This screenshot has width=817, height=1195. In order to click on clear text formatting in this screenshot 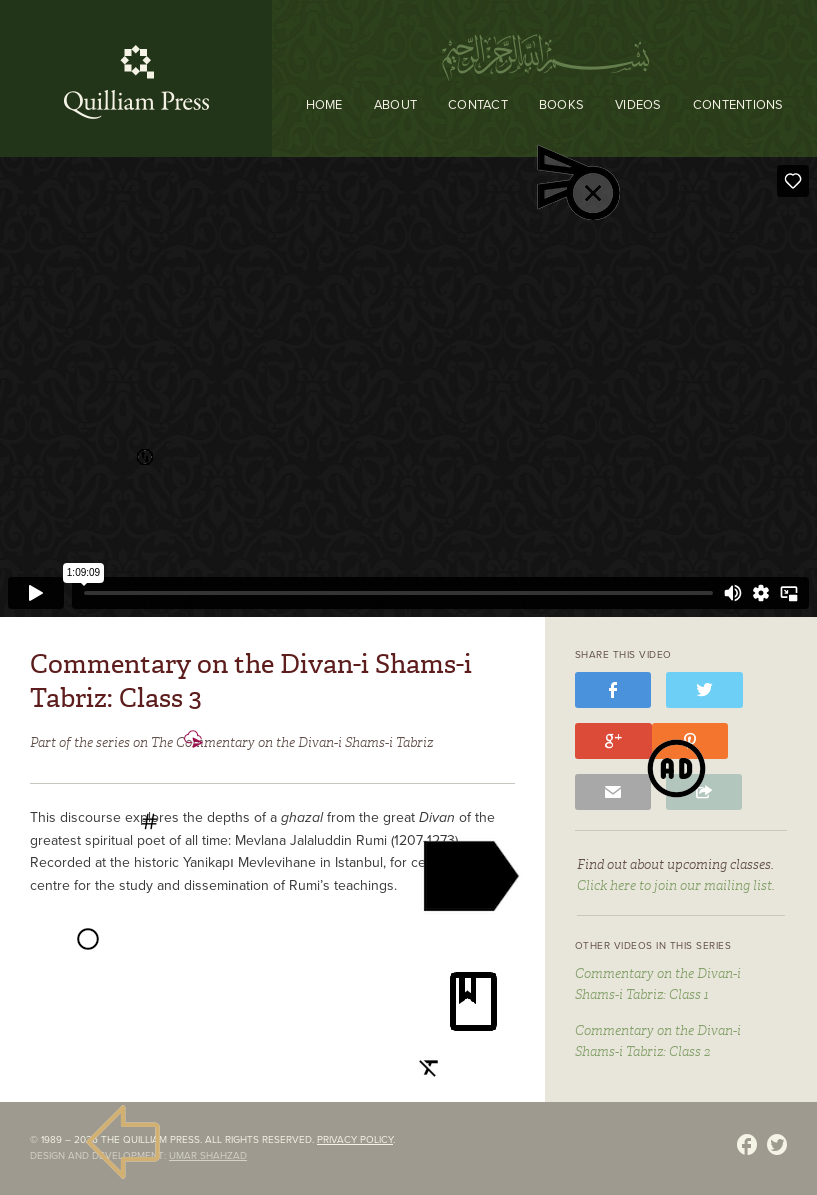, I will do `click(429, 1067)`.